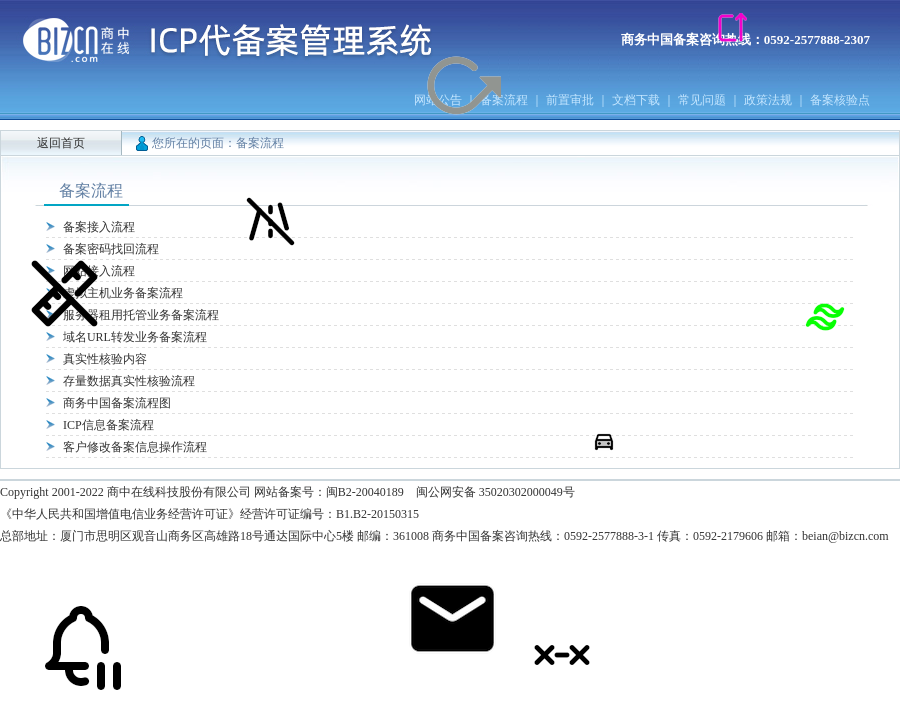  What do you see at coordinates (604, 442) in the screenshot?
I see `time to leave reminder for your commute` at bounding box center [604, 442].